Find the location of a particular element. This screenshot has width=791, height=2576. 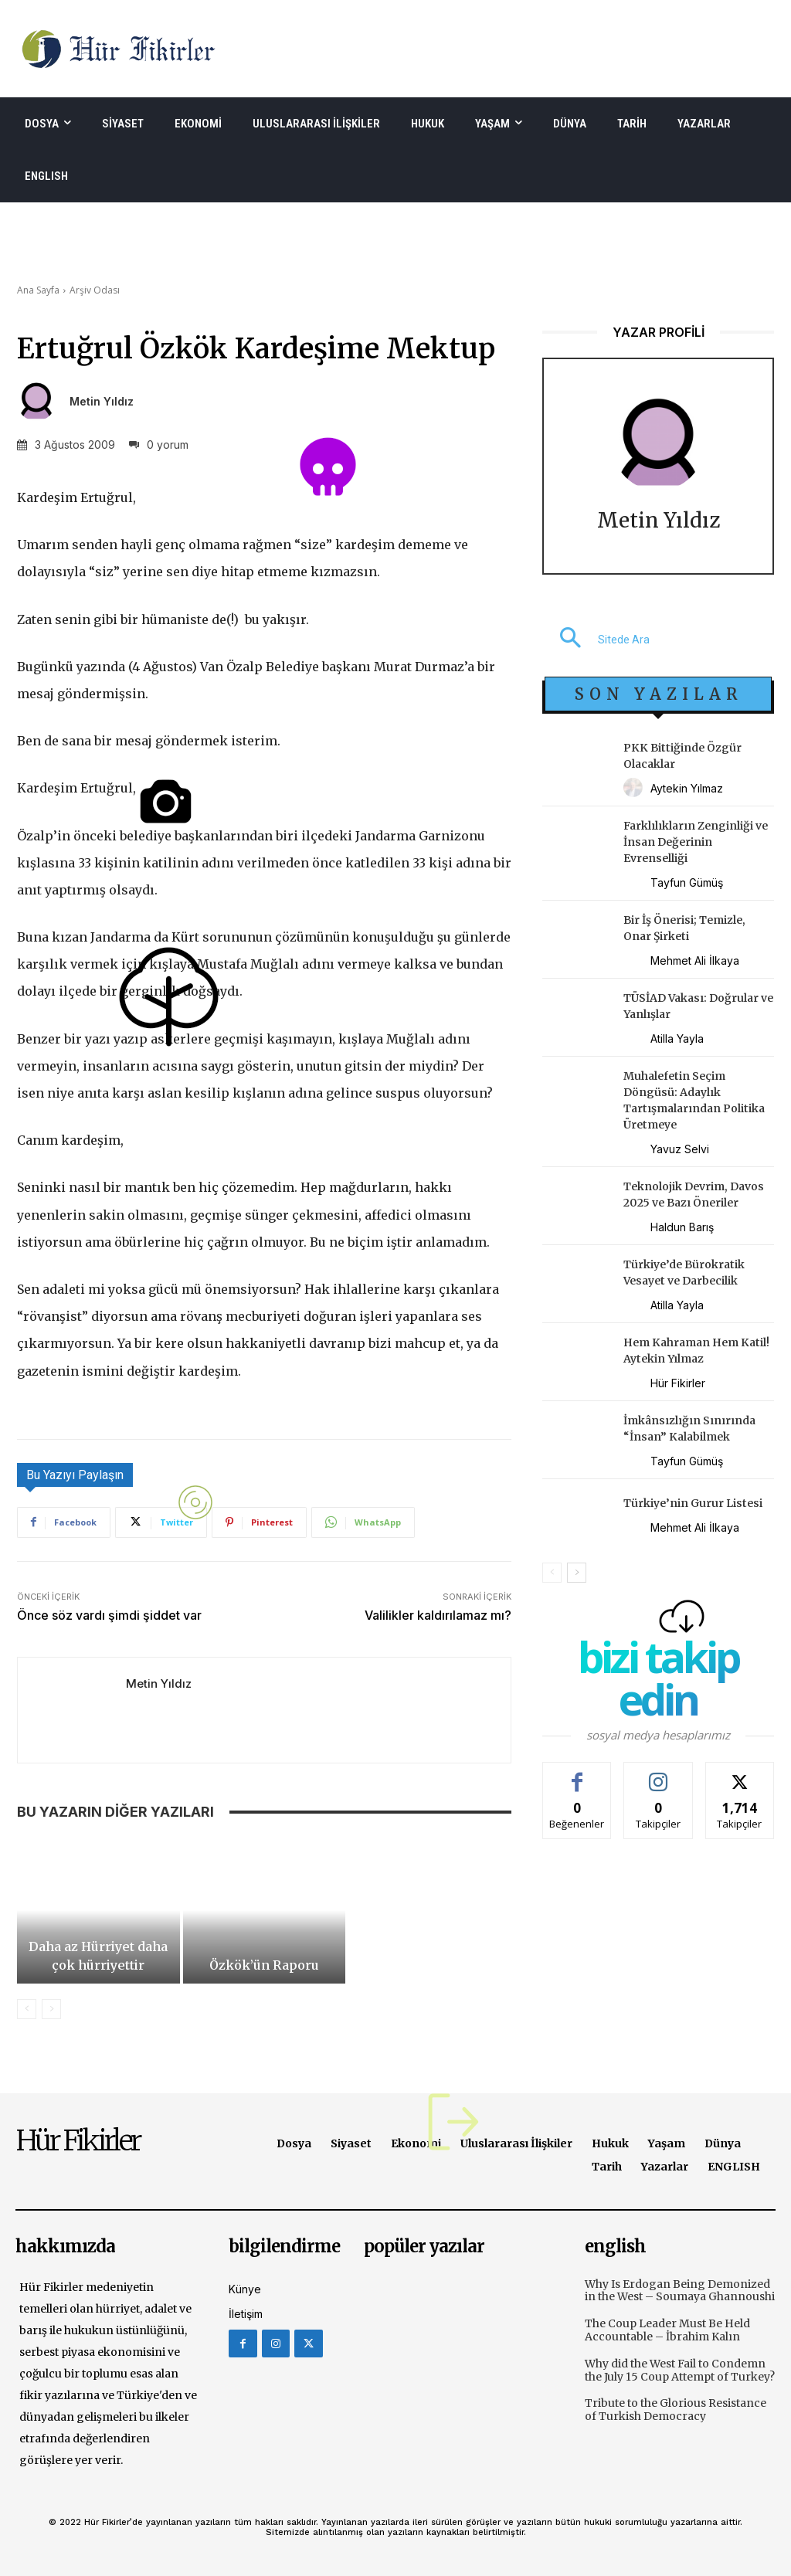

download from cloud storage is located at coordinates (681, 1616).